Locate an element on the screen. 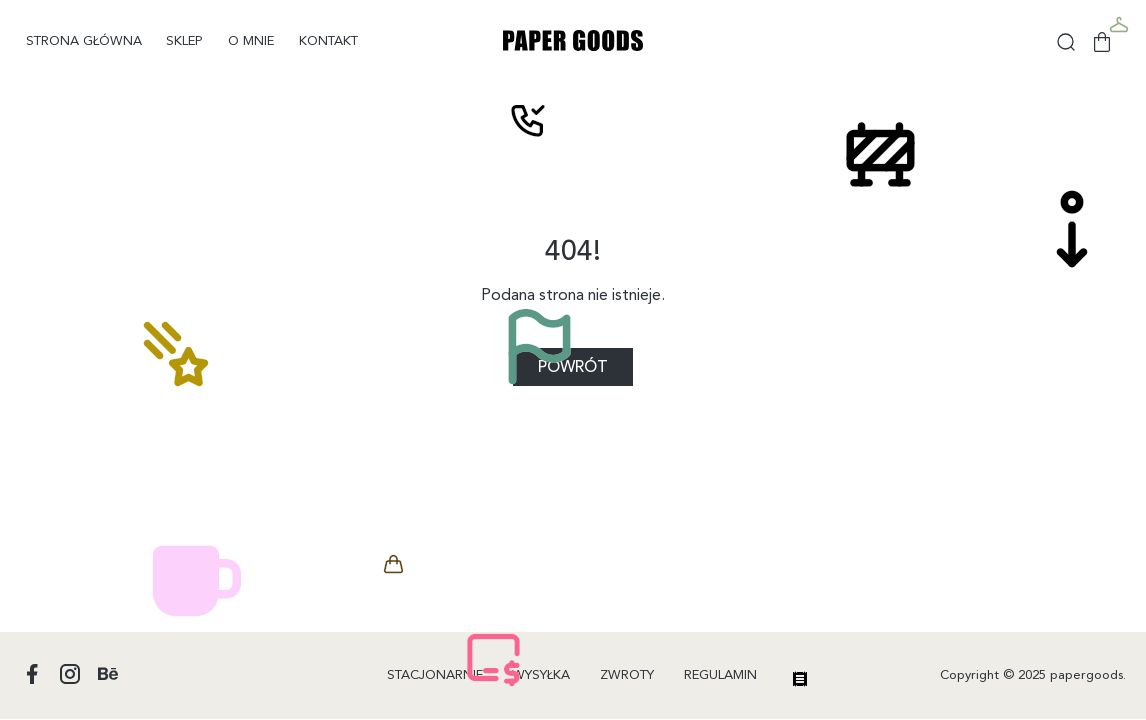  indicates a trending or rising item is located at coordinates (176, 354).